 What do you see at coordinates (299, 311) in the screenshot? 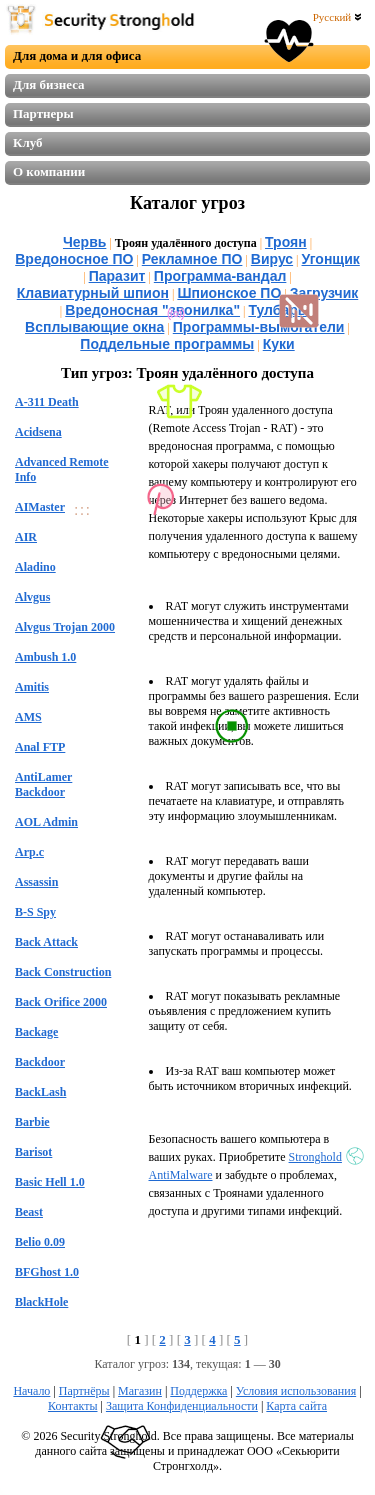
I see `mute or disable audio input` at bounding box center [299, 311].